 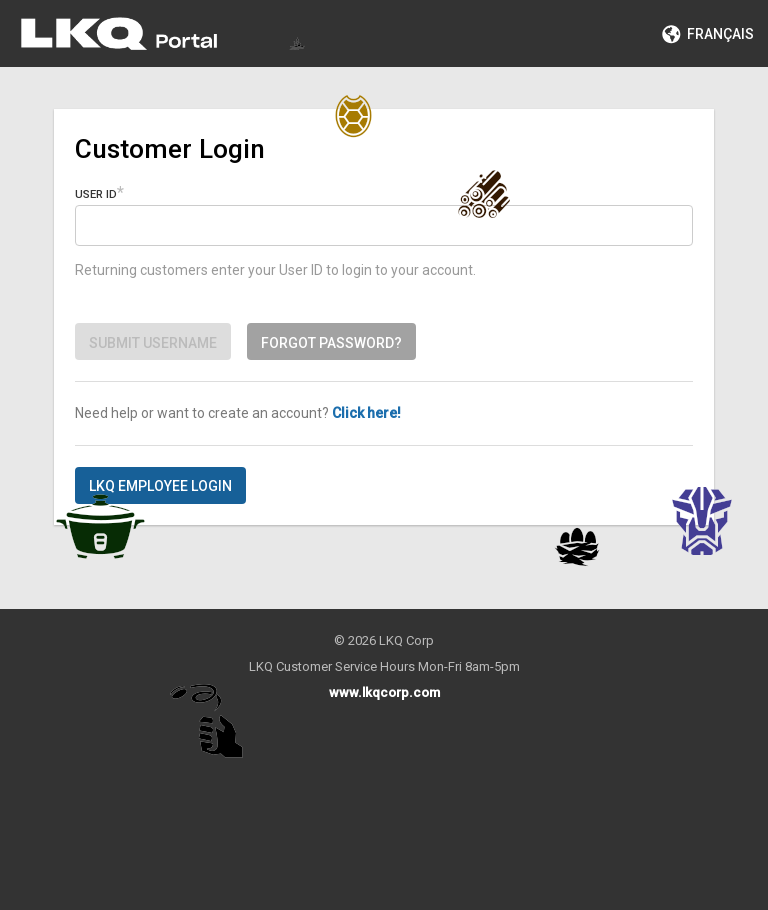 I want to click on select cruiser ship unit, so click(x=297, y=43).